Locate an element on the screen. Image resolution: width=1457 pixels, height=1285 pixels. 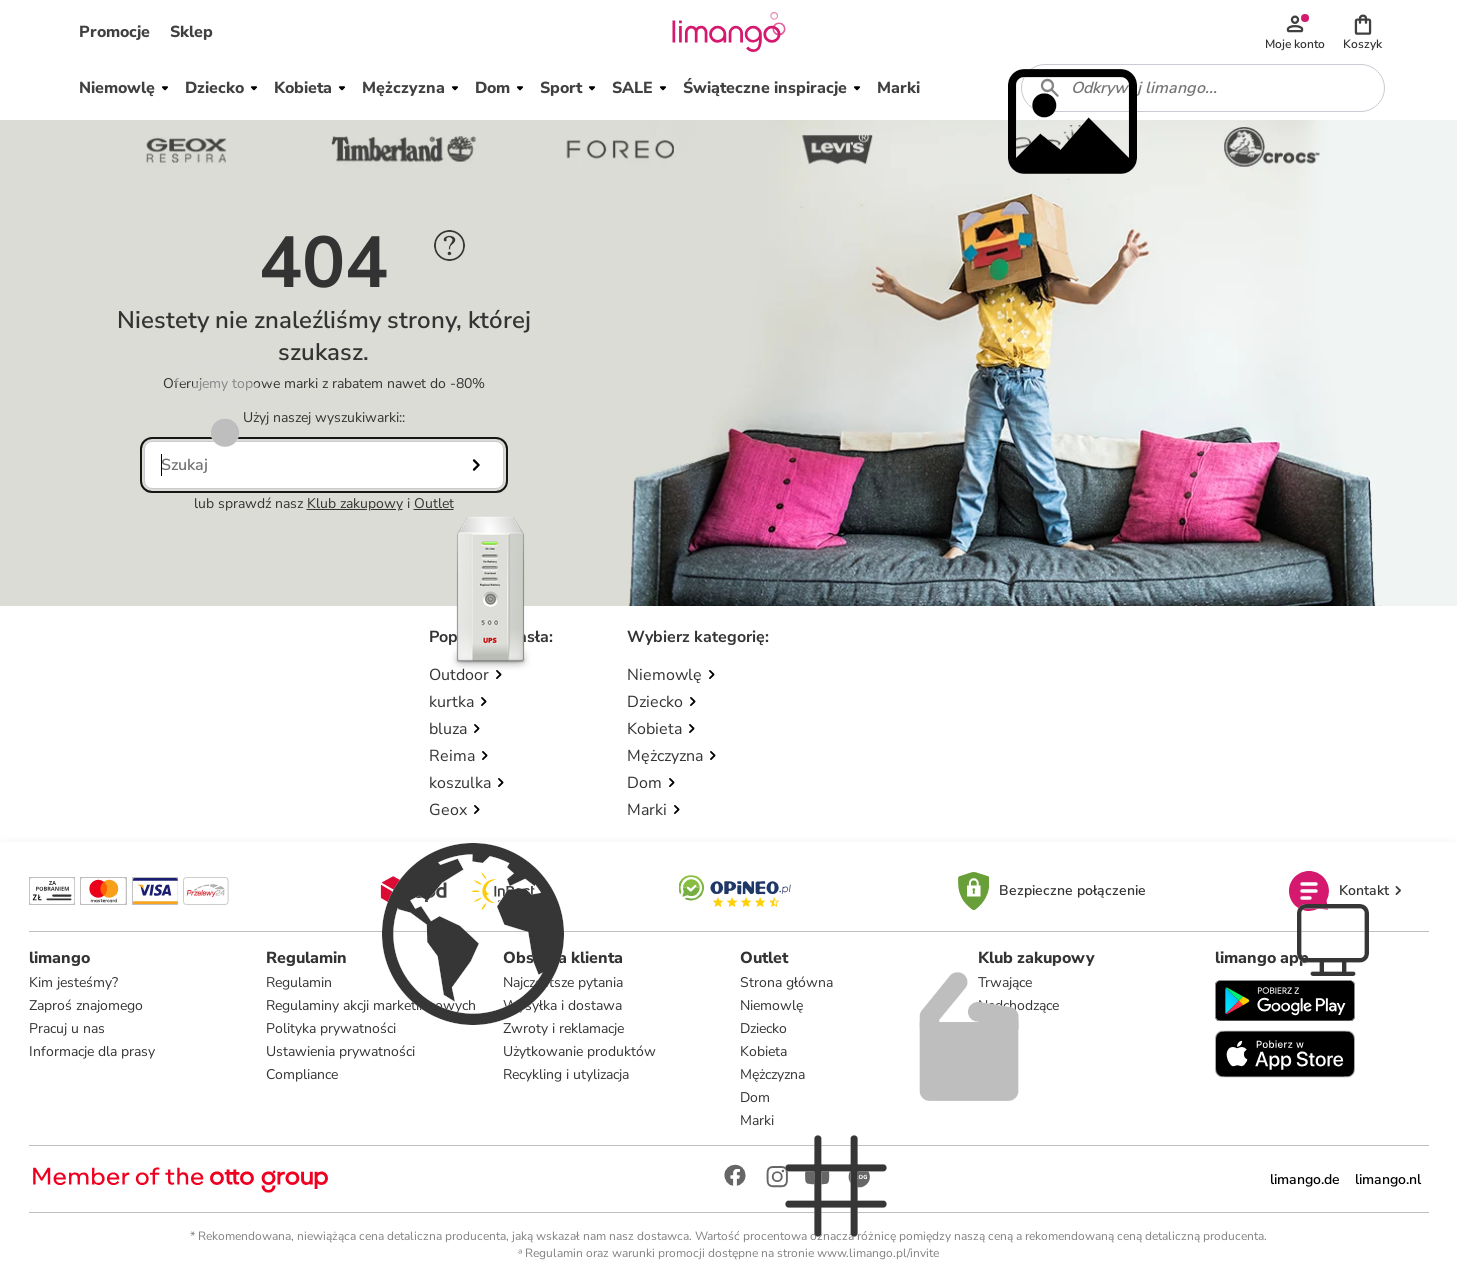
access software sources and repository settings is located at coordinates (473, 934).